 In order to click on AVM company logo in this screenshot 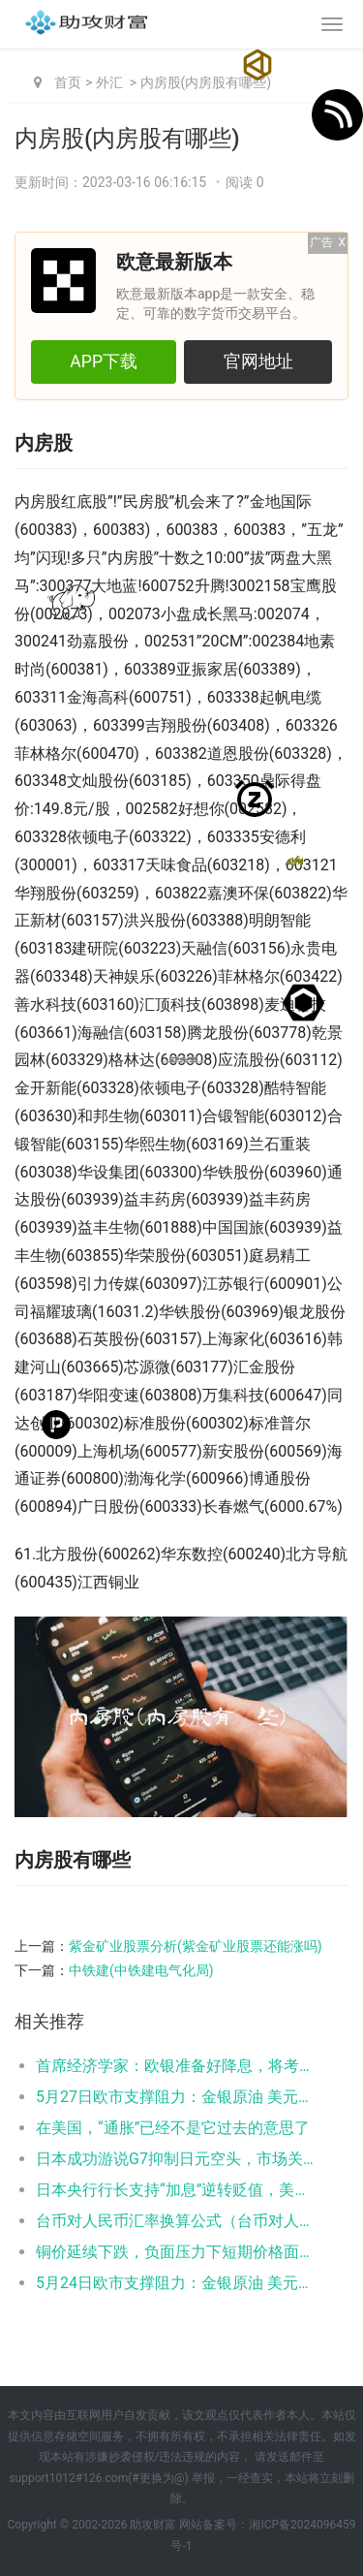, I will do `click(293, 861)`.